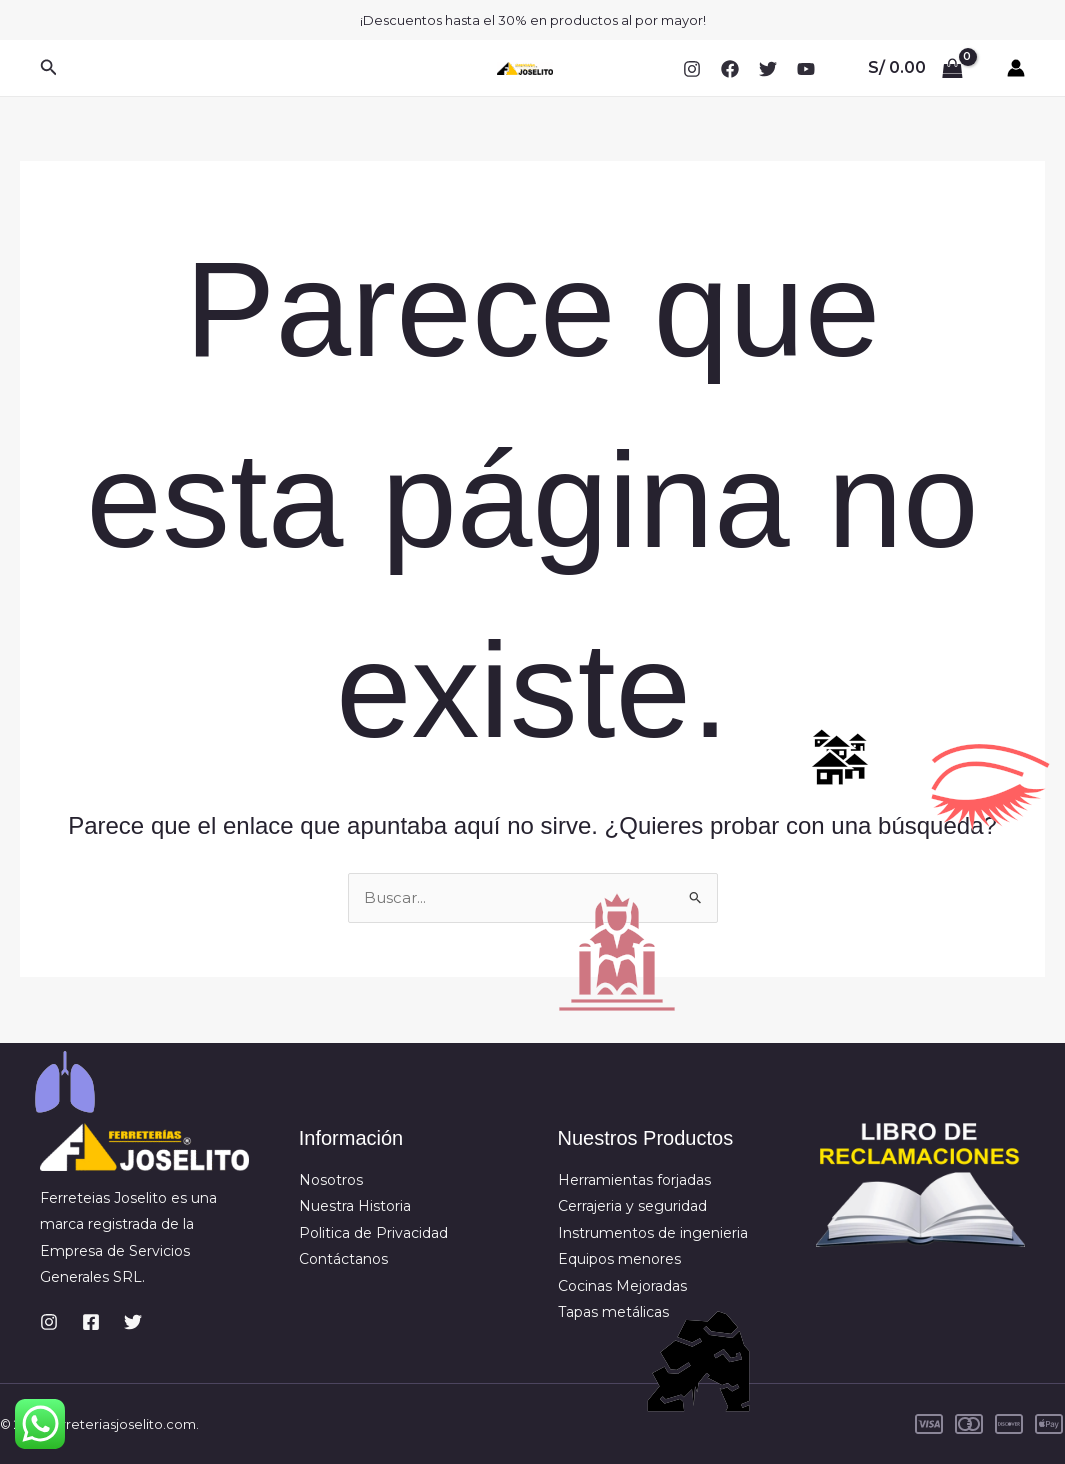 The width and height of the screenshot is (1065, 1464). I want to click on access kingdom or empire management, so click(617, 953).